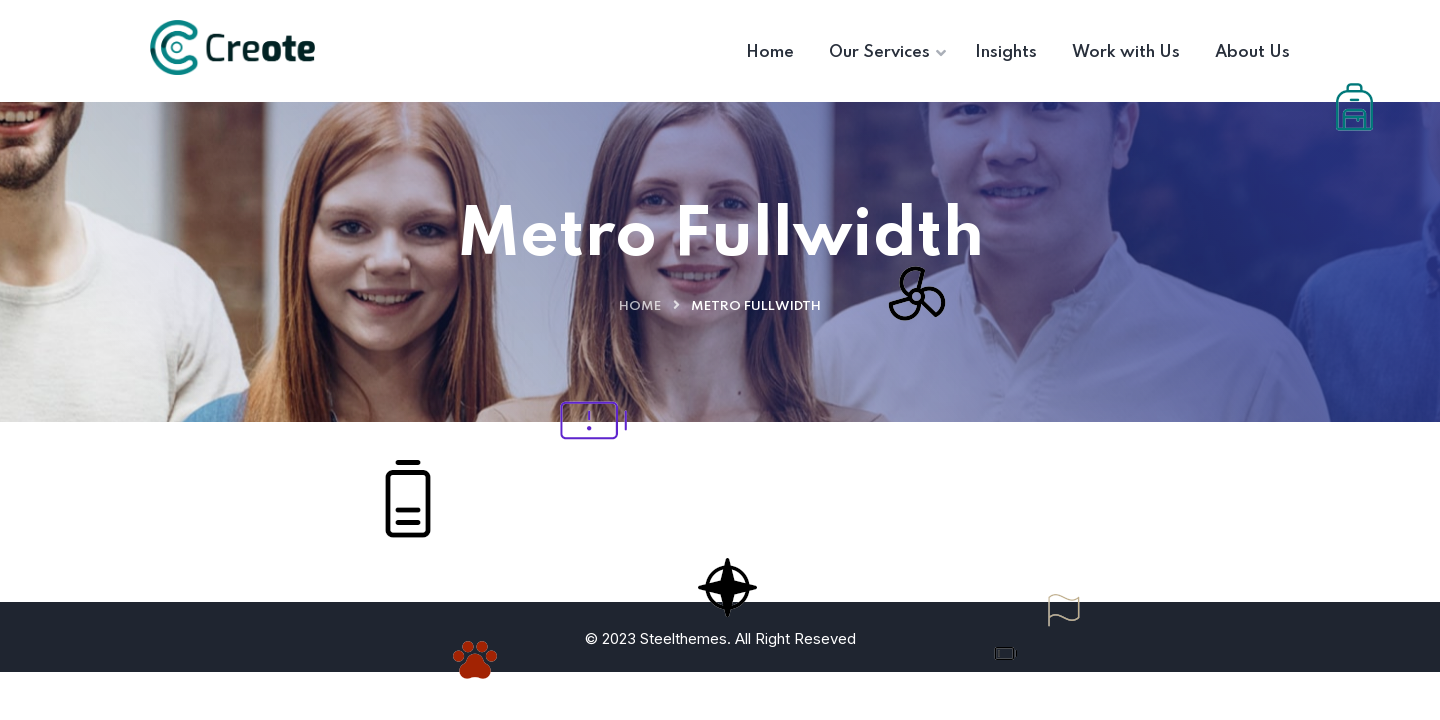 The width and height of the screenshot is (1440, 720). What do you see at coordinates (1005, 653) in the screenshot?
I see `indicates low battery status` at bounding box center [1005, 653].